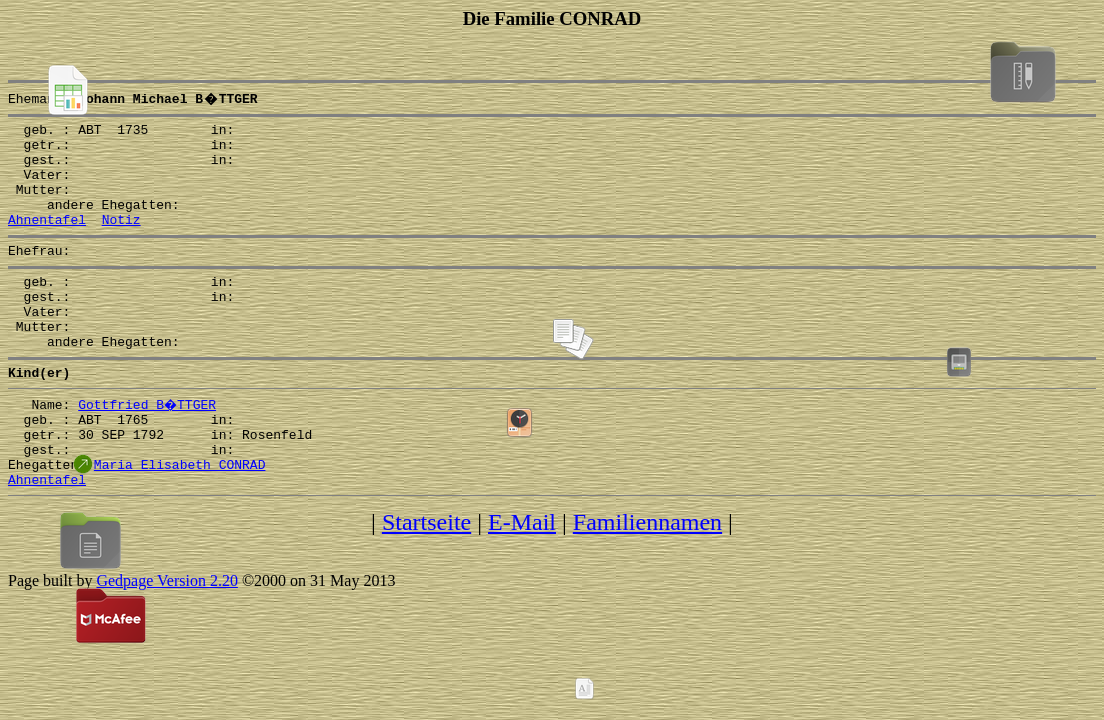 The height and width of the screenshot is (720, 1104). What do you see at coordinates (519, 422) in the screenshot?
I see `indicates package manager is waiting or queued` at bounding box center [519, 422].